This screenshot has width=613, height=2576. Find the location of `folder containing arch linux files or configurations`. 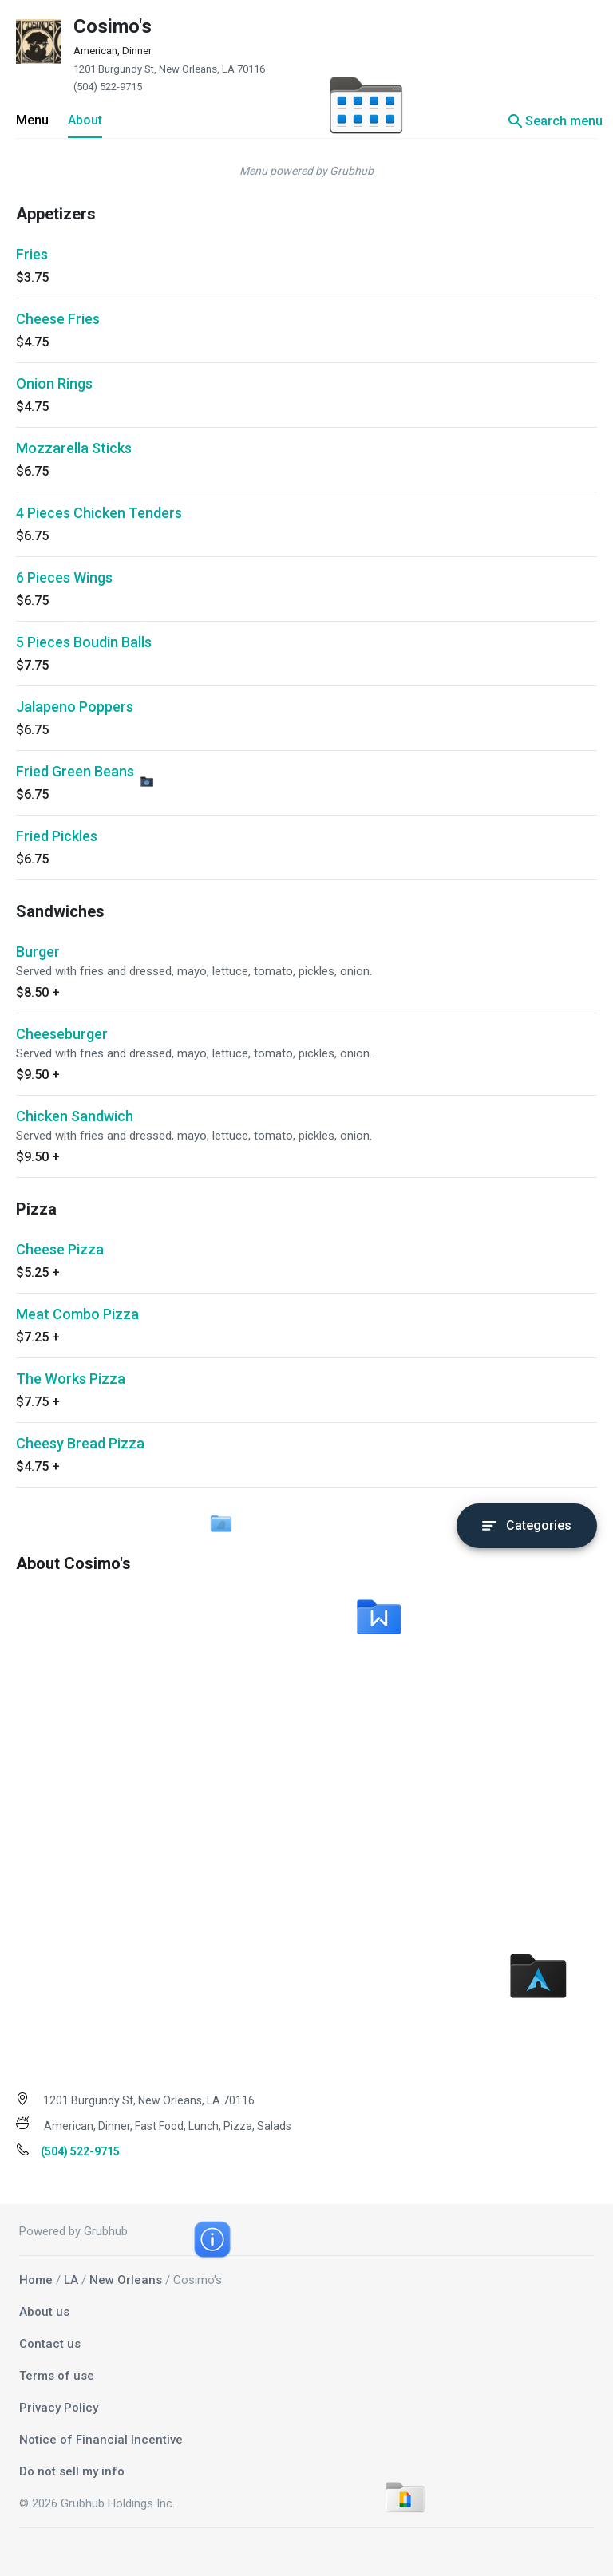

folder containing arch linux files or configurations is located at coordinates (538, 1977).